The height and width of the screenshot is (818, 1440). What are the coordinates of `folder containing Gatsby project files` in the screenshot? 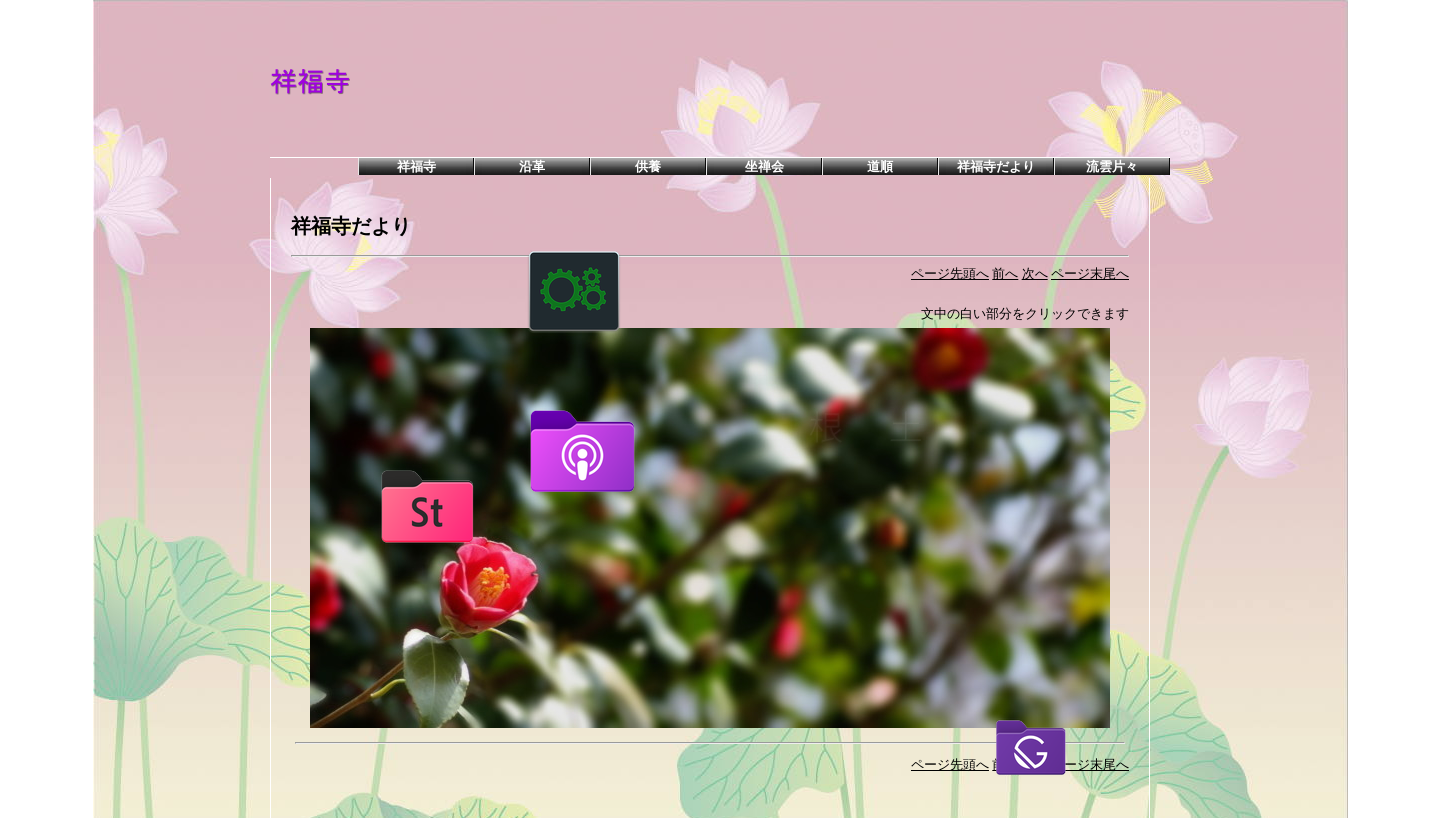 It's located at (1030, 749).